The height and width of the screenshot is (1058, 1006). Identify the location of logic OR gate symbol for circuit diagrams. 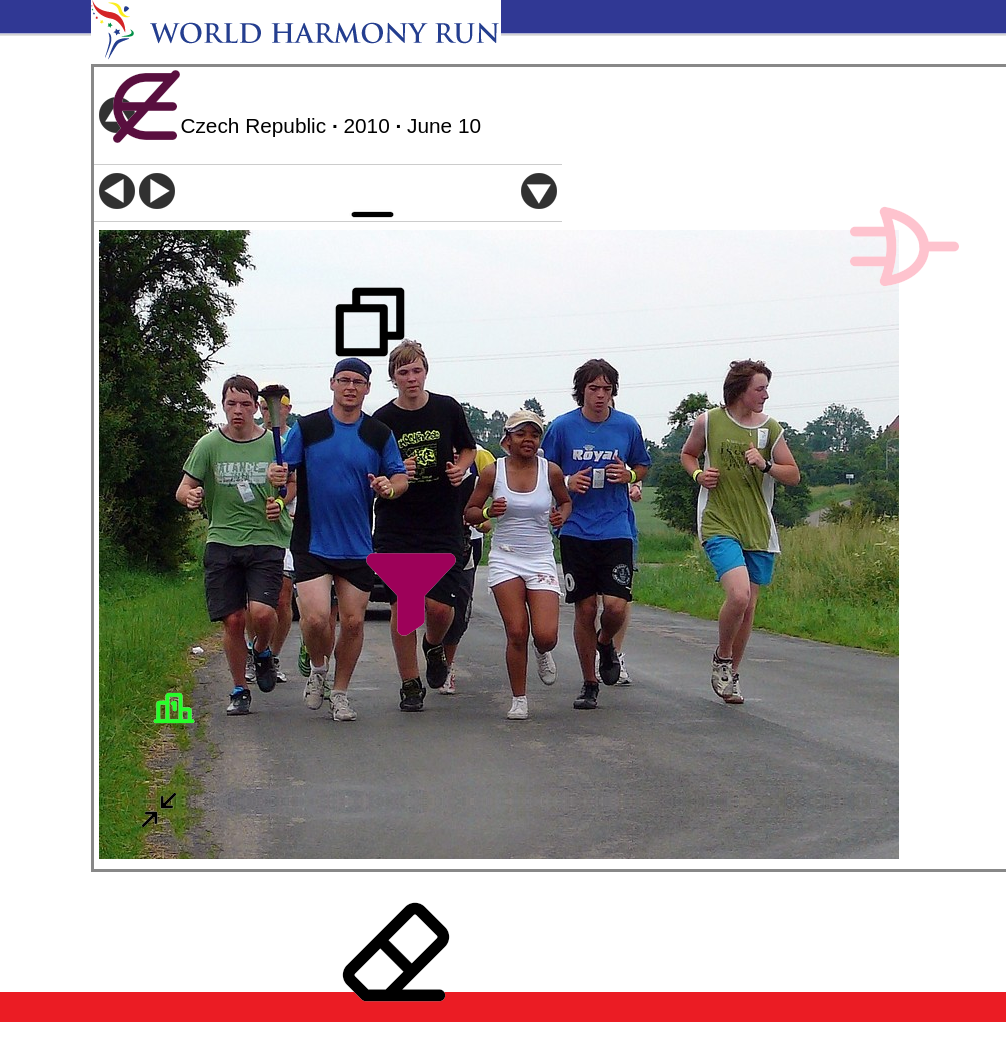
(904, 246).